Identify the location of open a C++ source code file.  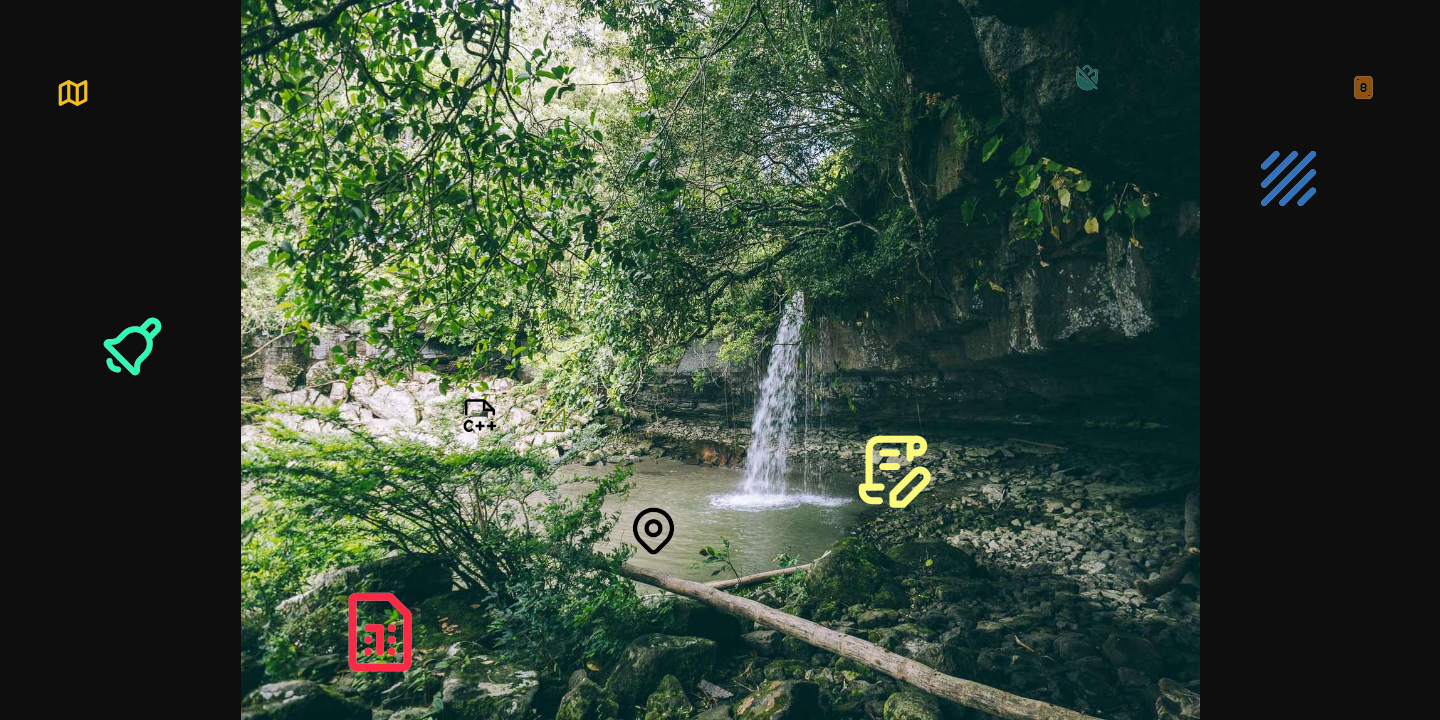
(480, 417).